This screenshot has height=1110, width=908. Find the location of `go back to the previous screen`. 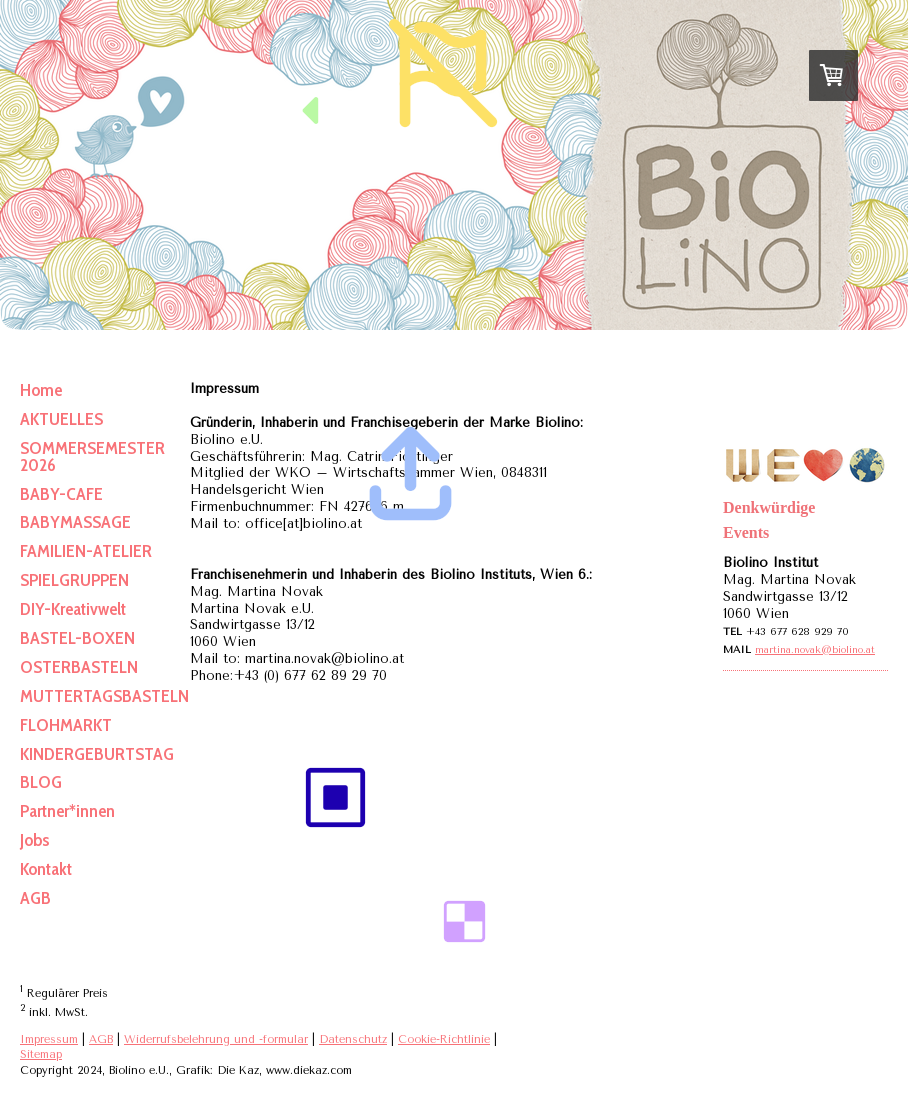

go back to the previous screen is located at coordinates (311, 110).